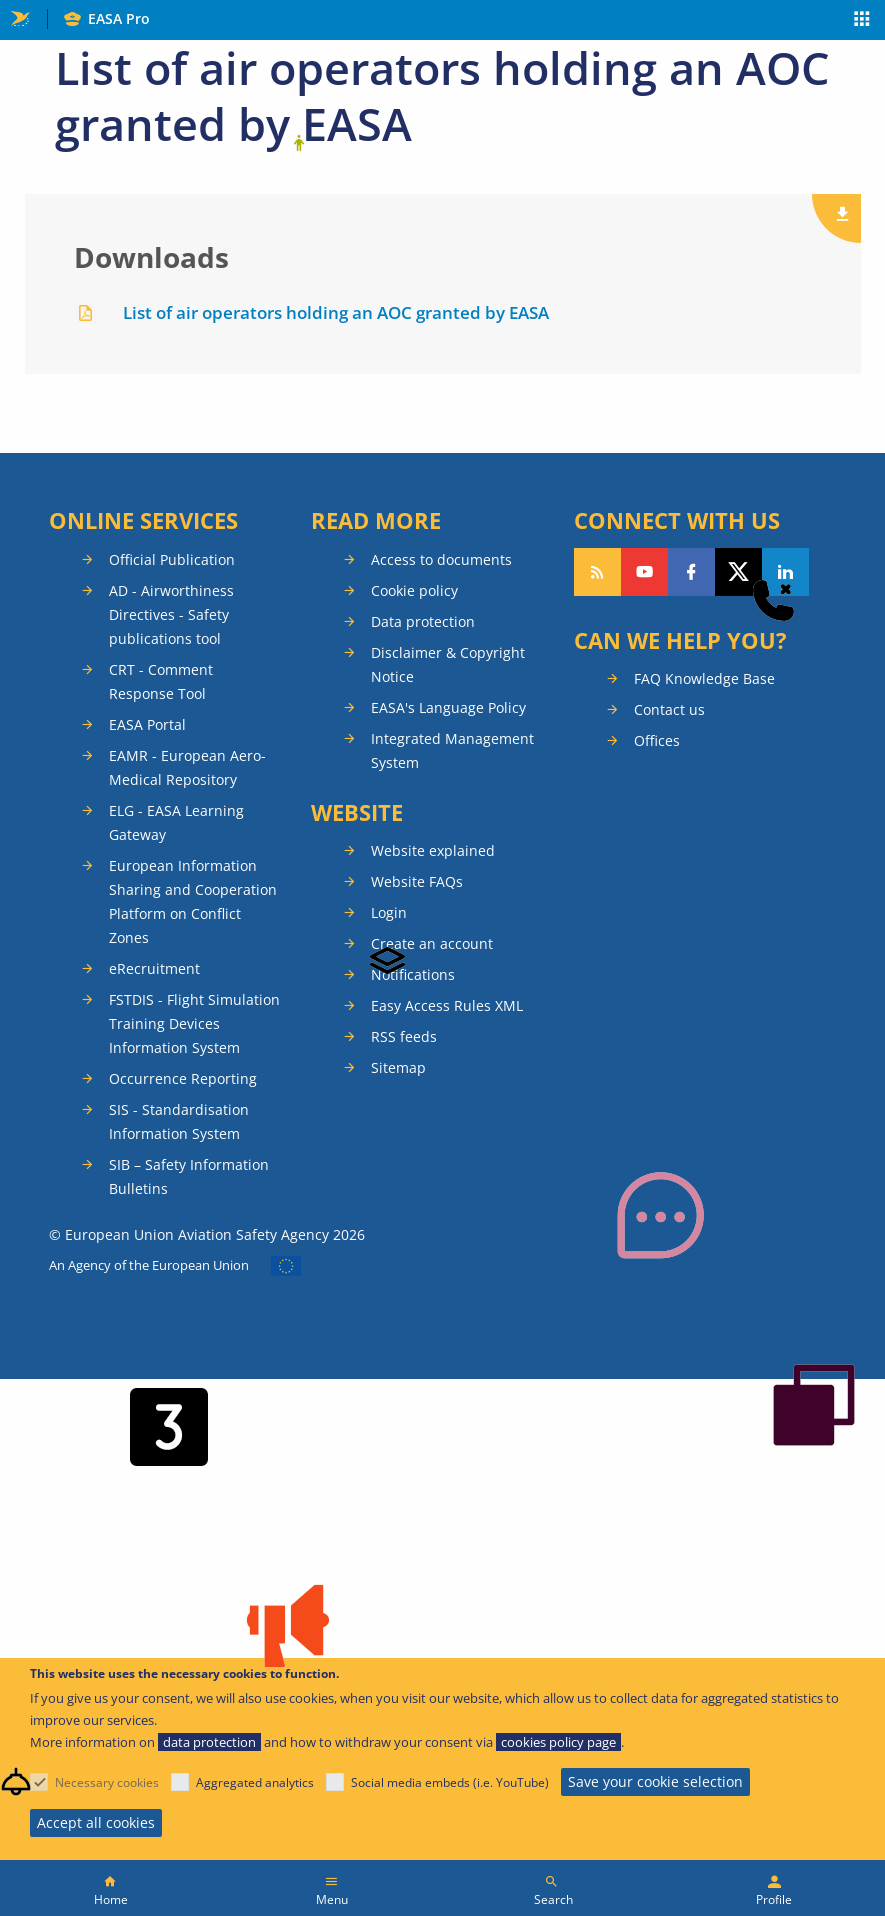 The width and height of the screenshot is (885, 1916). What do you see at coordinates (659, 1217) in the screenshot?
I see `open chat or messaging` at bounding box center [659, 1217].